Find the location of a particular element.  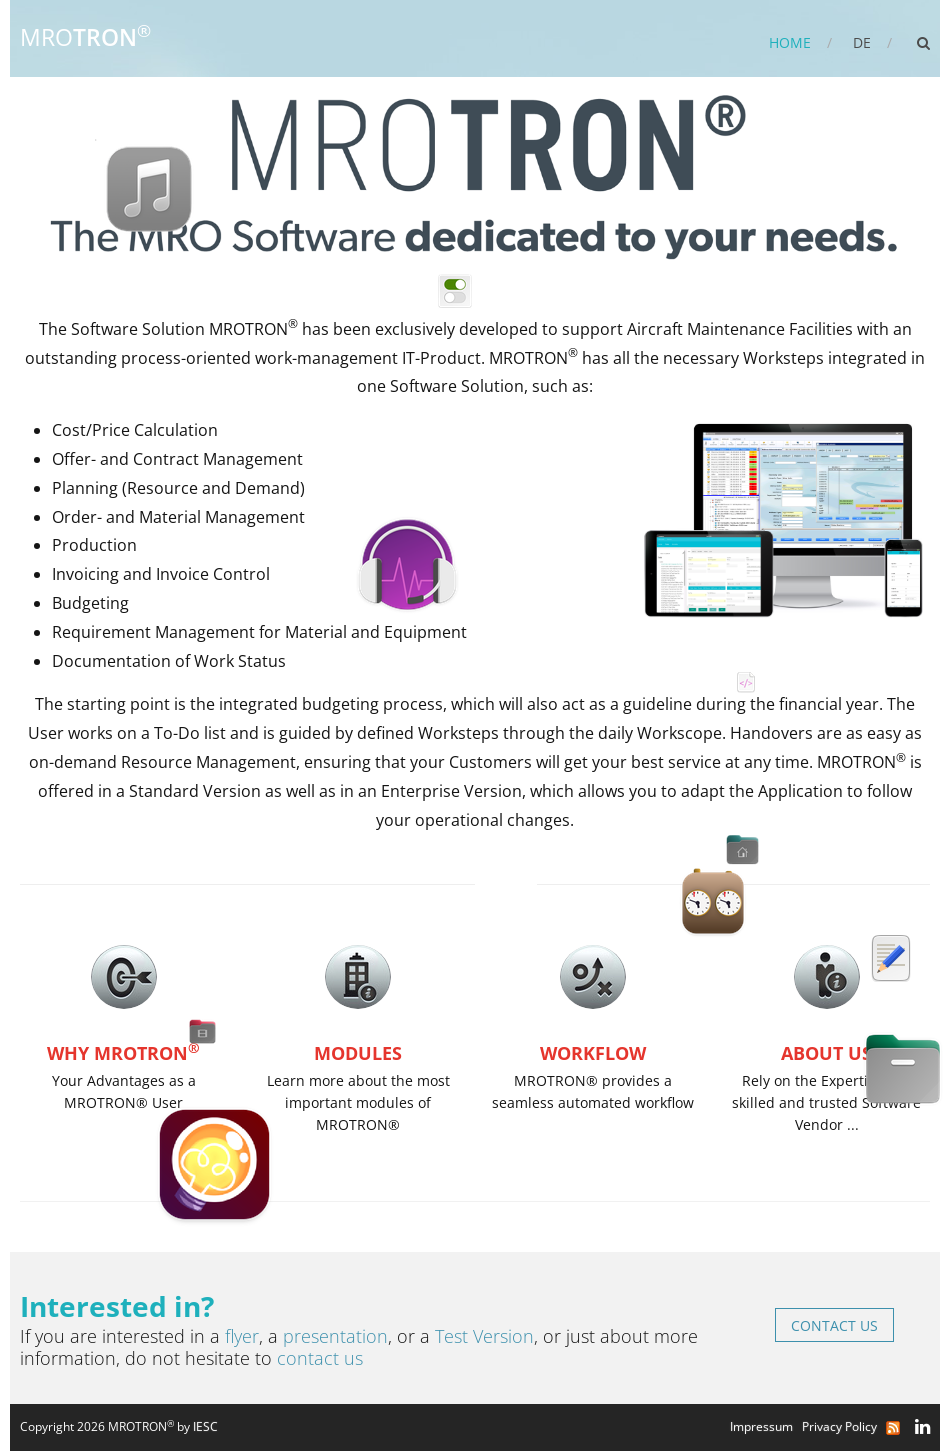

open the software learning center is located at coordinates (891, 958).